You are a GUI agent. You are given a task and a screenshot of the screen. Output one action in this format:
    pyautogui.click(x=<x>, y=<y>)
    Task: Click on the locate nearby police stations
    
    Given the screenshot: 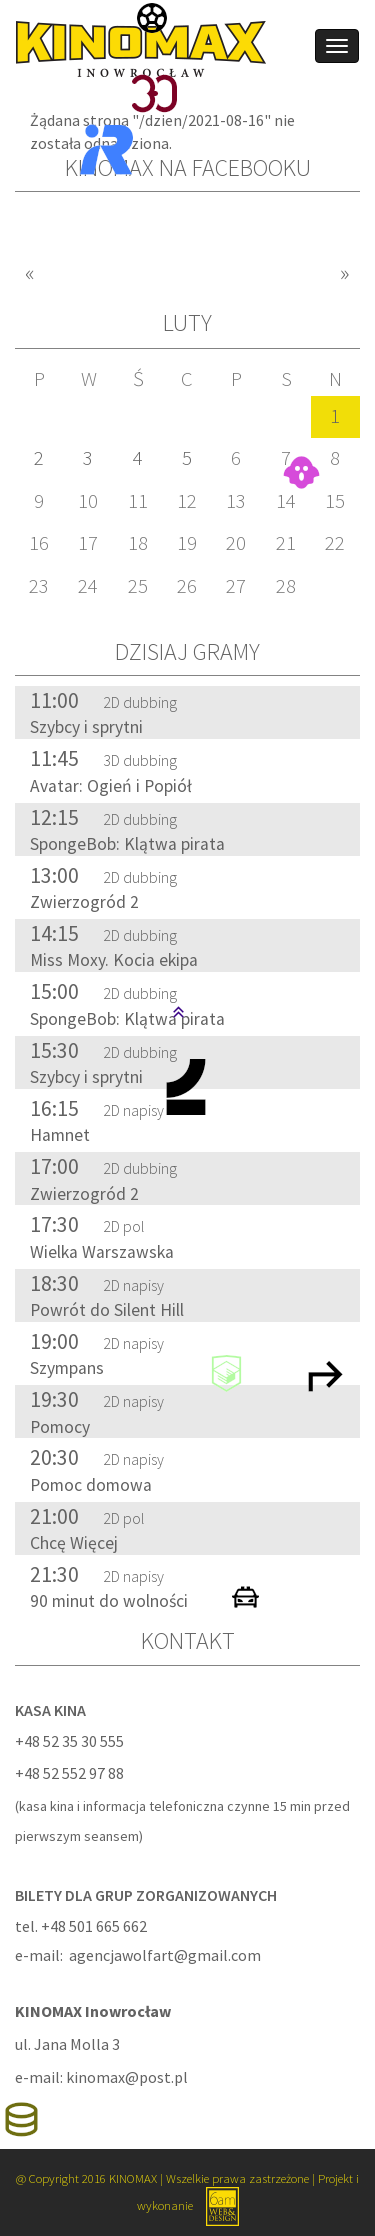 What is the action you would take?
    pyautogui.click(x=245, y=1596)
    